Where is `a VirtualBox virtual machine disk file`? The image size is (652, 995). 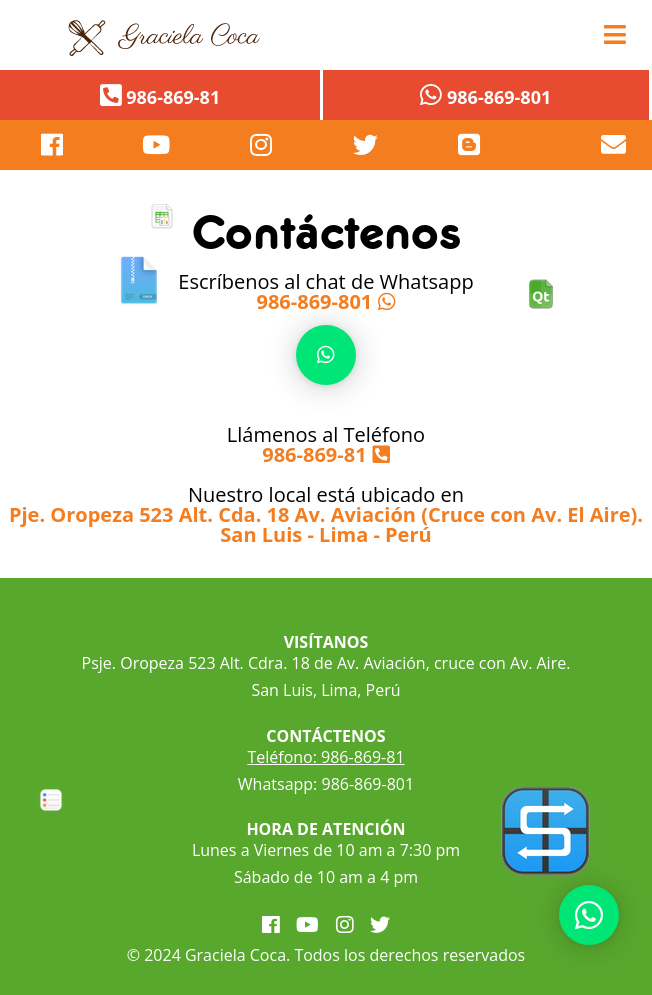 a VirtualBox virtual machine disk file is located at coordinates (139, 281).